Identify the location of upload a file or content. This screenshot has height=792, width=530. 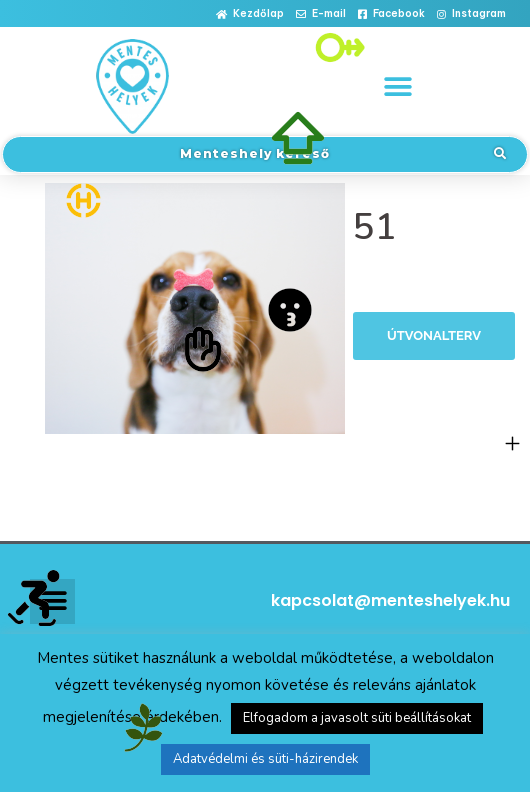
(298, 140).